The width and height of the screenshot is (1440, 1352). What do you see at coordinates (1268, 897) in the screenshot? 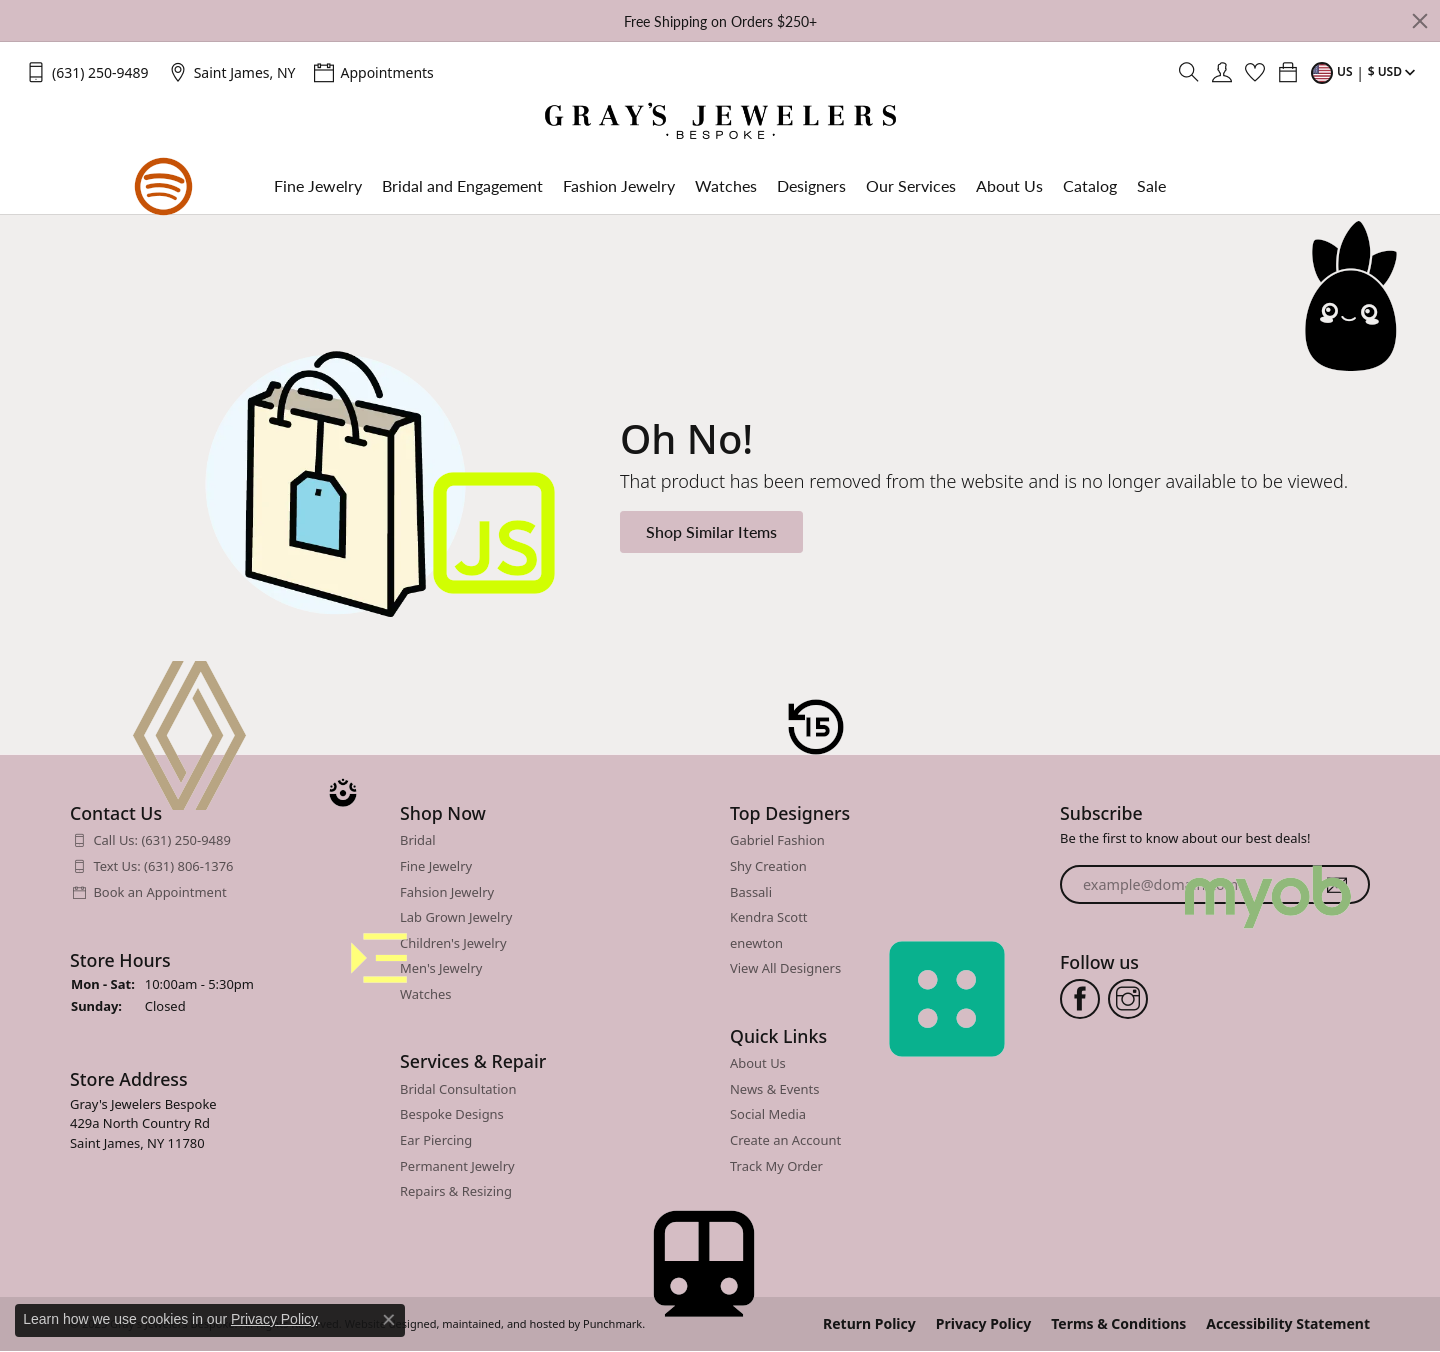
I see `access MYOB accounting software` at bounding box center [1268, 897].